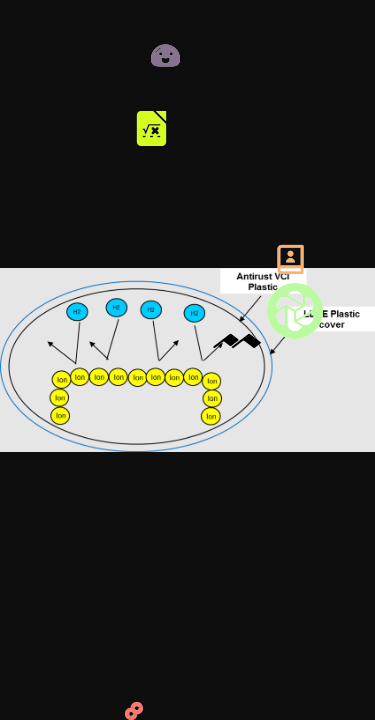 Image resolution: width=375 pixels, height=720 pixels. I want to click on chromatic logo, so click(295, 311).